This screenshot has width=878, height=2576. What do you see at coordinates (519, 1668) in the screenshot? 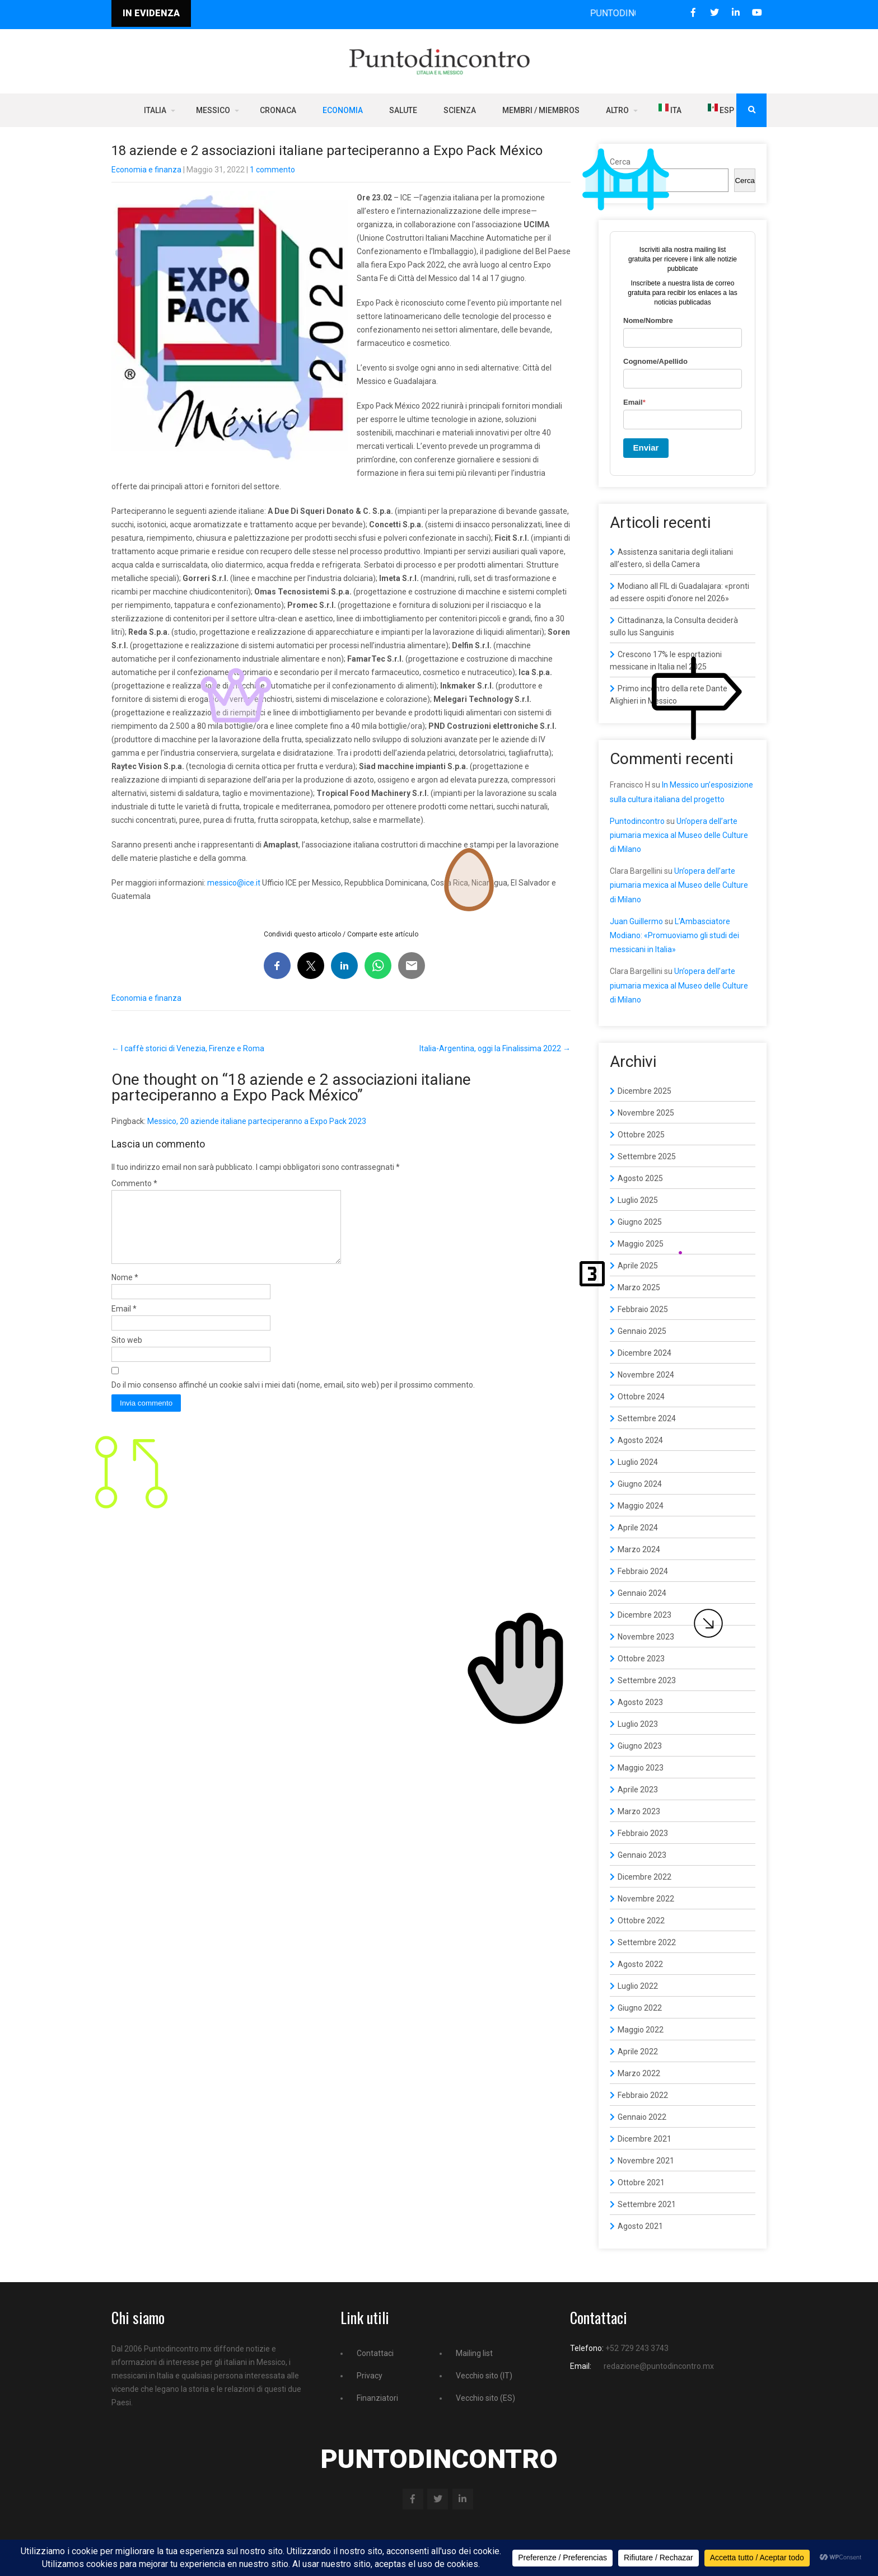
I see `stop or pause an action` at bounding box center [519, 1668].